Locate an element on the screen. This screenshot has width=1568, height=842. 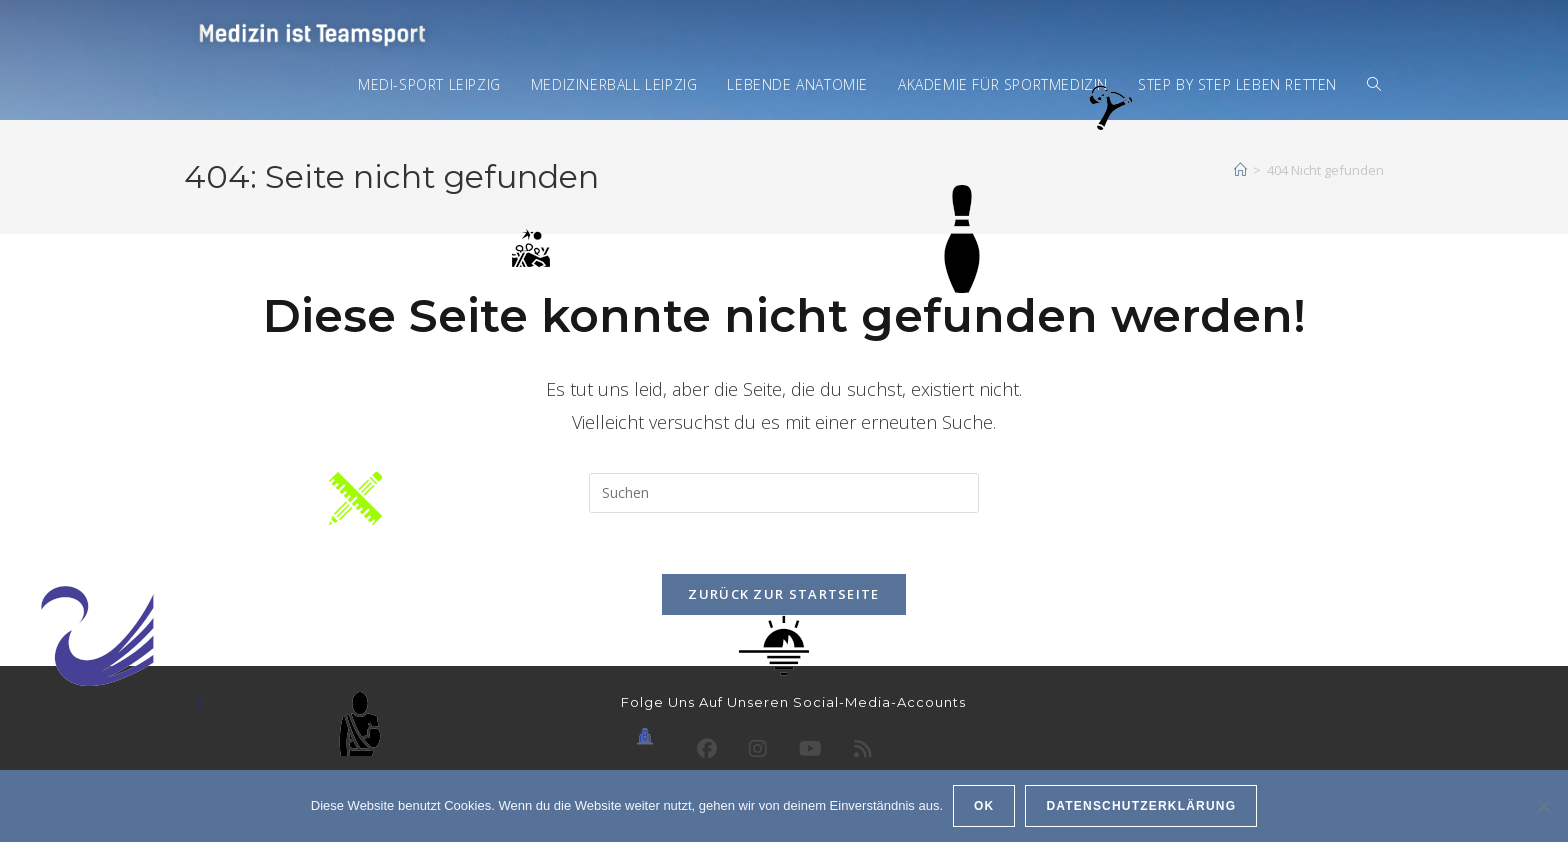
view ocean or maritime content is located at coordinates (774, 642).